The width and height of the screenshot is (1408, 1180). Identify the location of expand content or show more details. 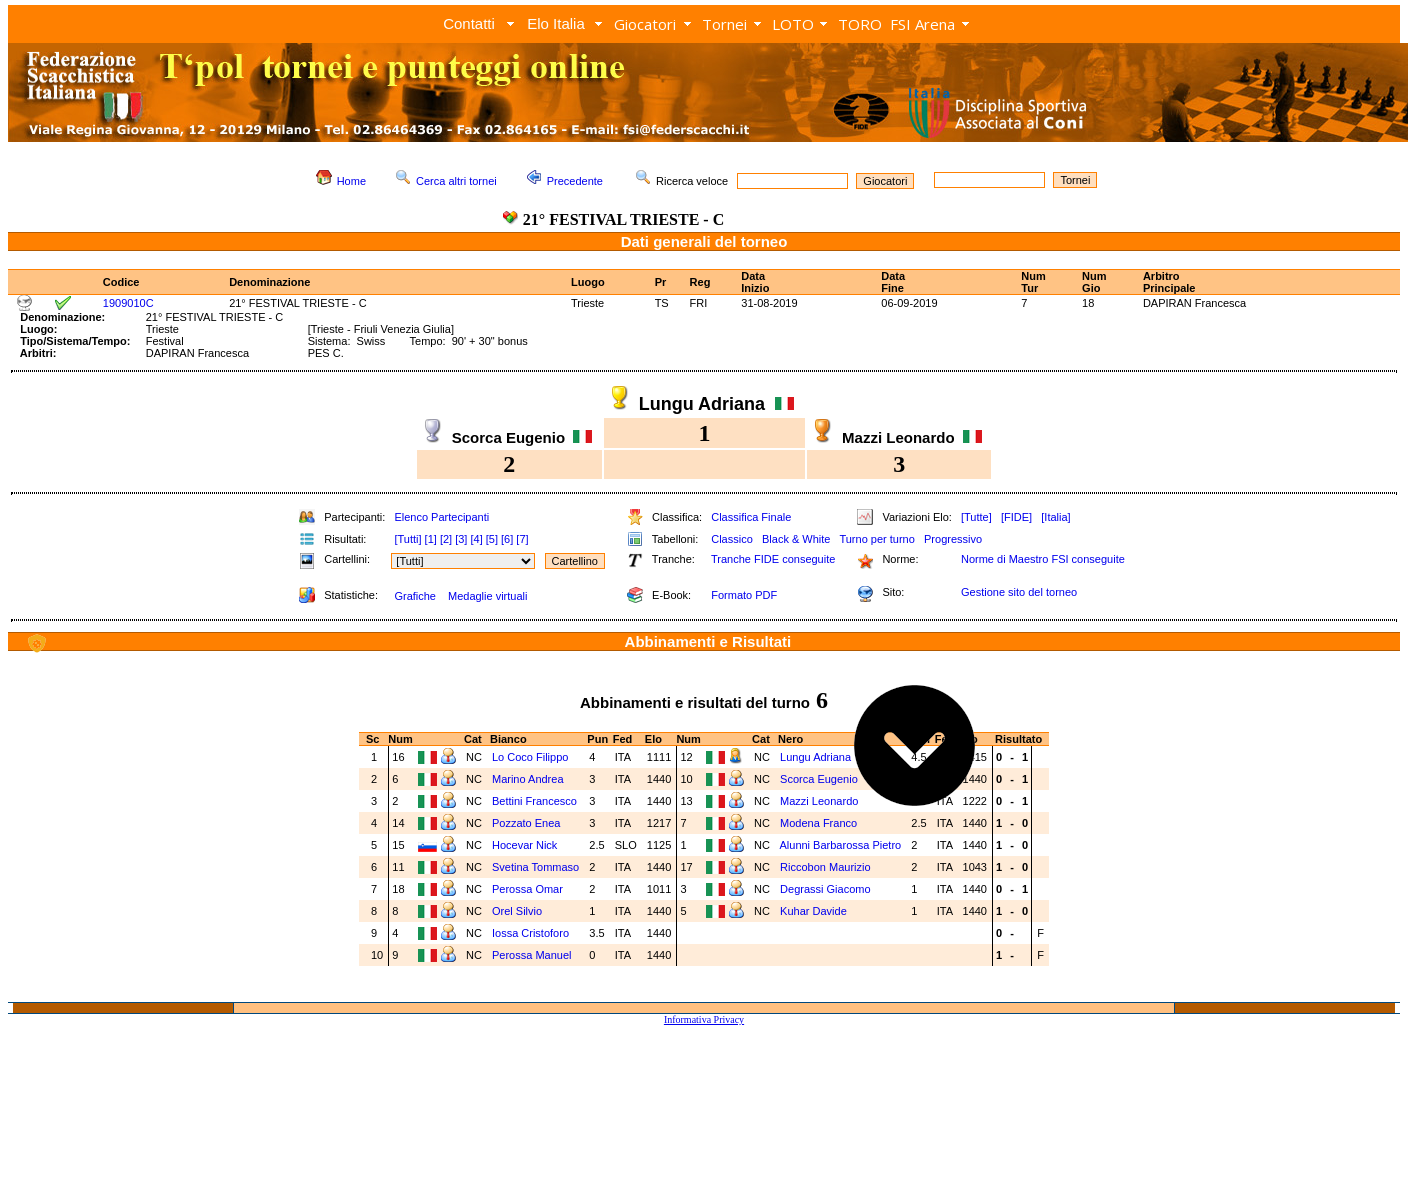
(914, 745).